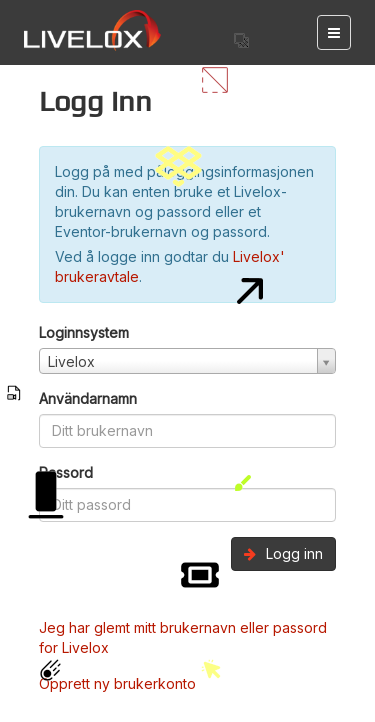 Image resolution: width=375 pixels, height=722 pixels. What do you see at coordinates (212, 670) in the screenshot?
I see `click or tap to interact` at bounding box center [212, 670].